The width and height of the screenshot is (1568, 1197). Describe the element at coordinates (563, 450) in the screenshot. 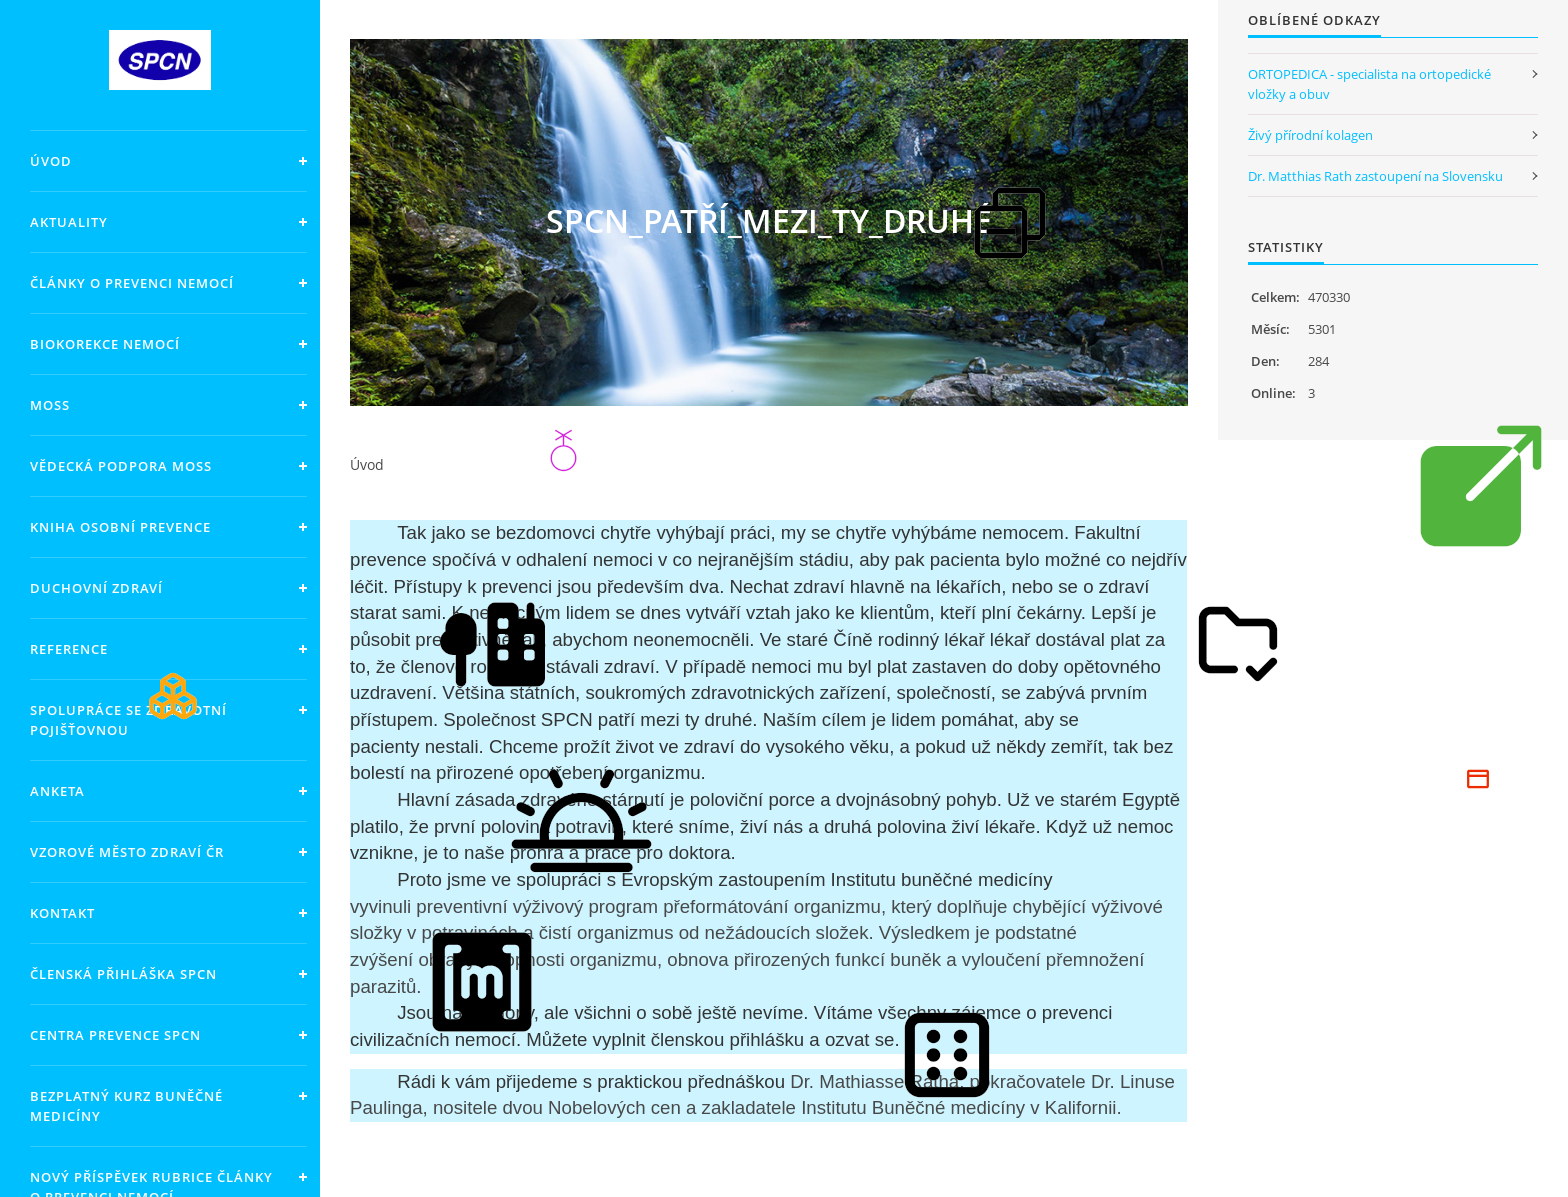

I see `select nonbinary gender identity` at that location.